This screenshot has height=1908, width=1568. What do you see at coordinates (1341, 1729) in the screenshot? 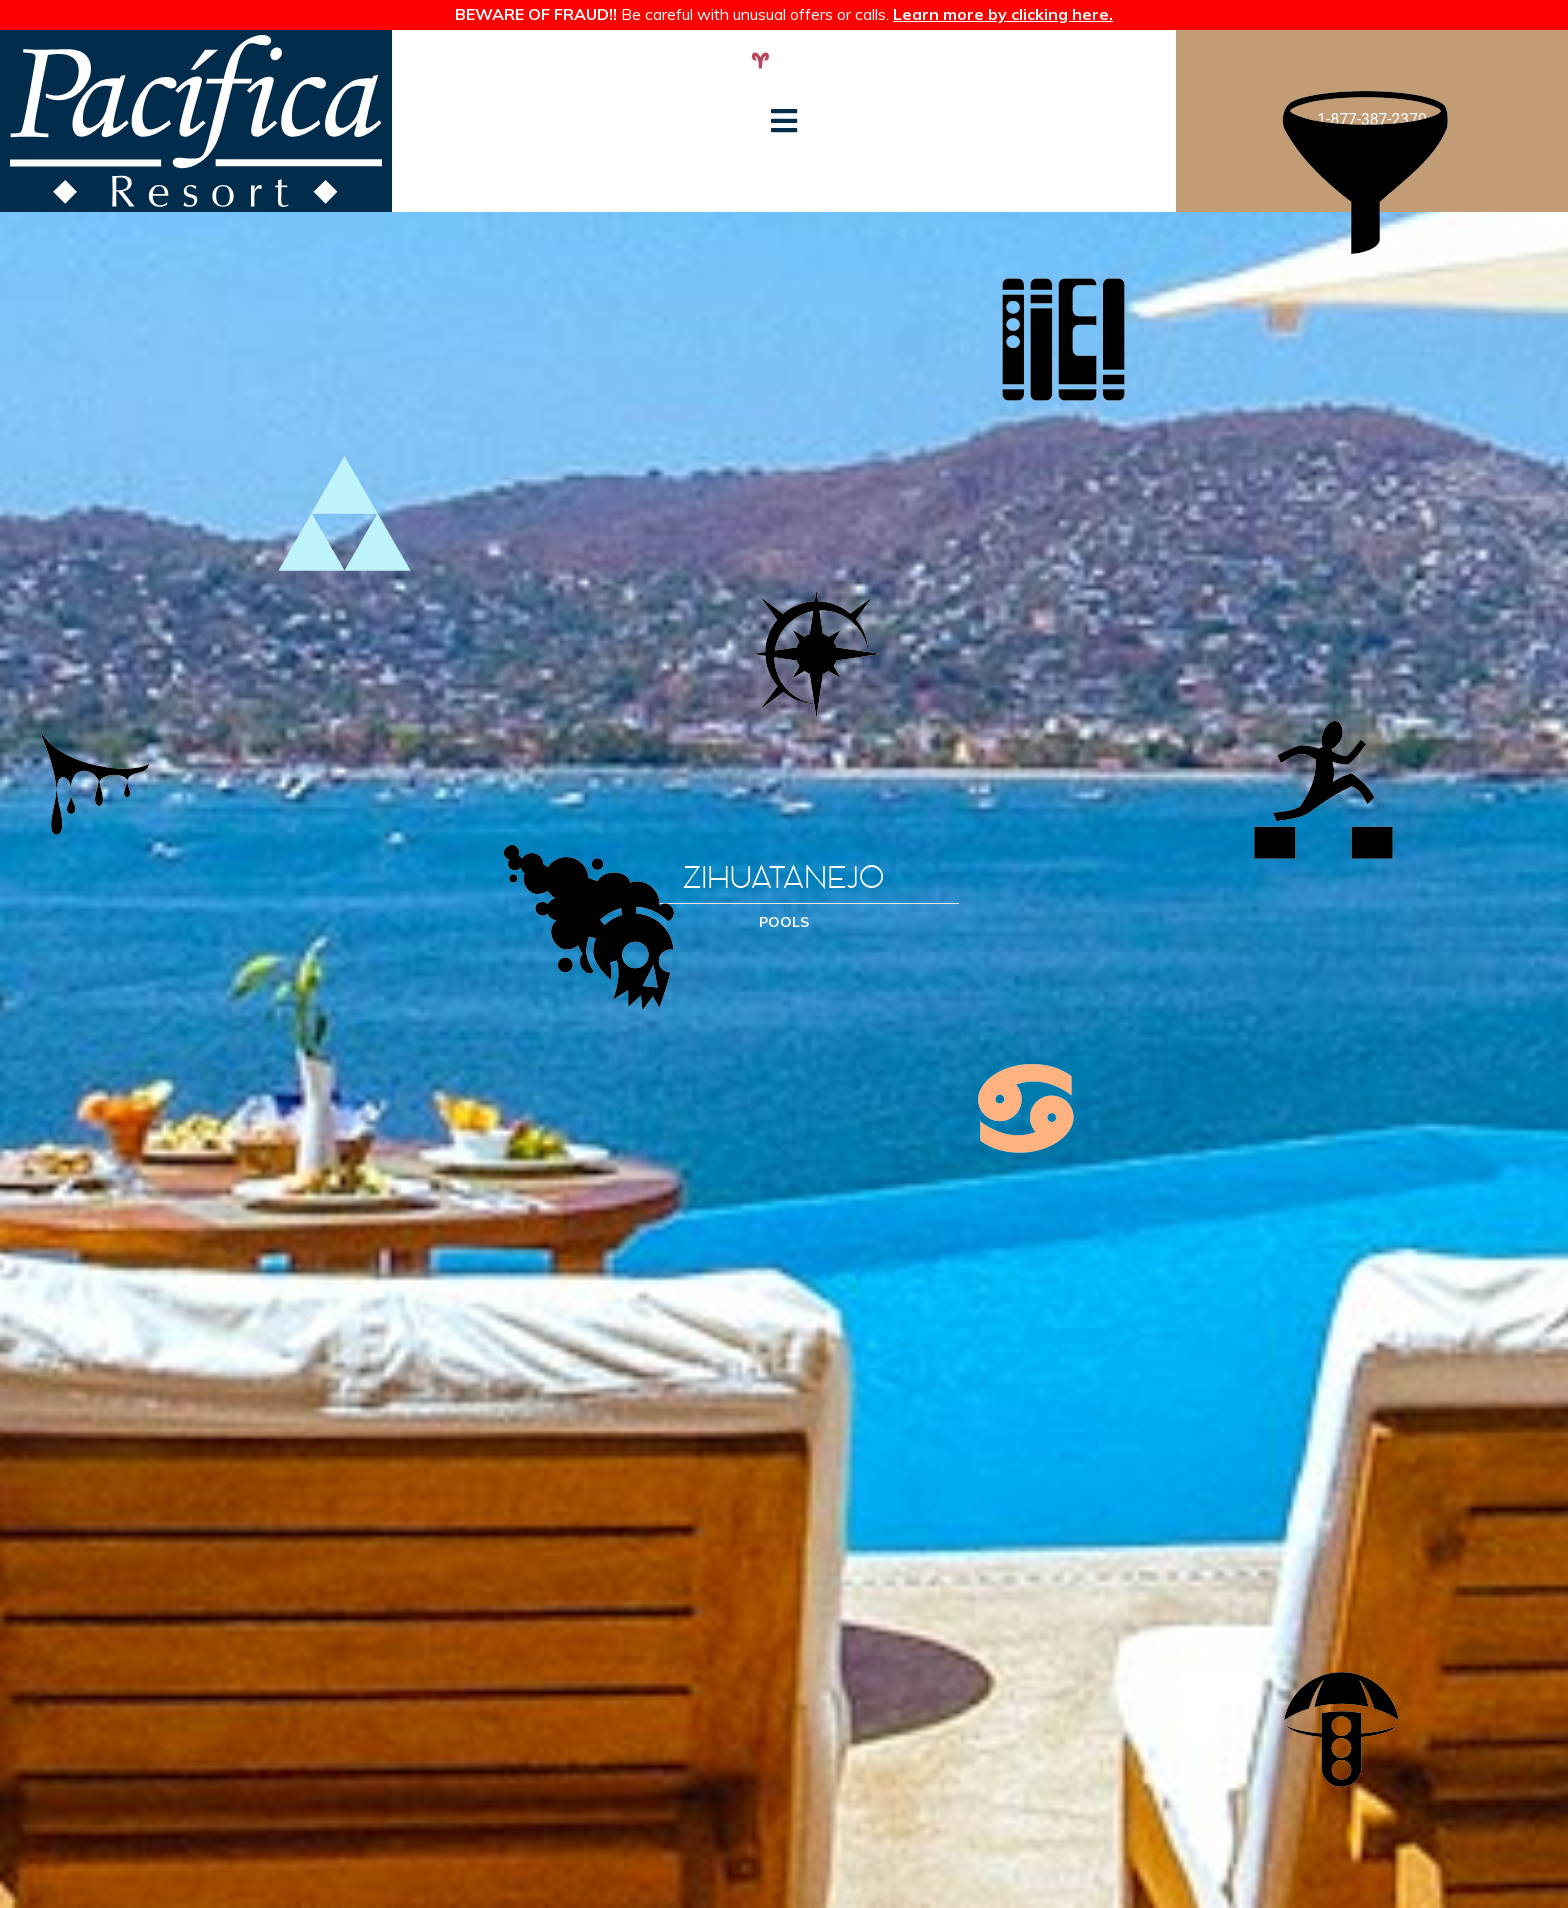
I see `game item or power-up mushroom` at bounding box center [1341, 1729].